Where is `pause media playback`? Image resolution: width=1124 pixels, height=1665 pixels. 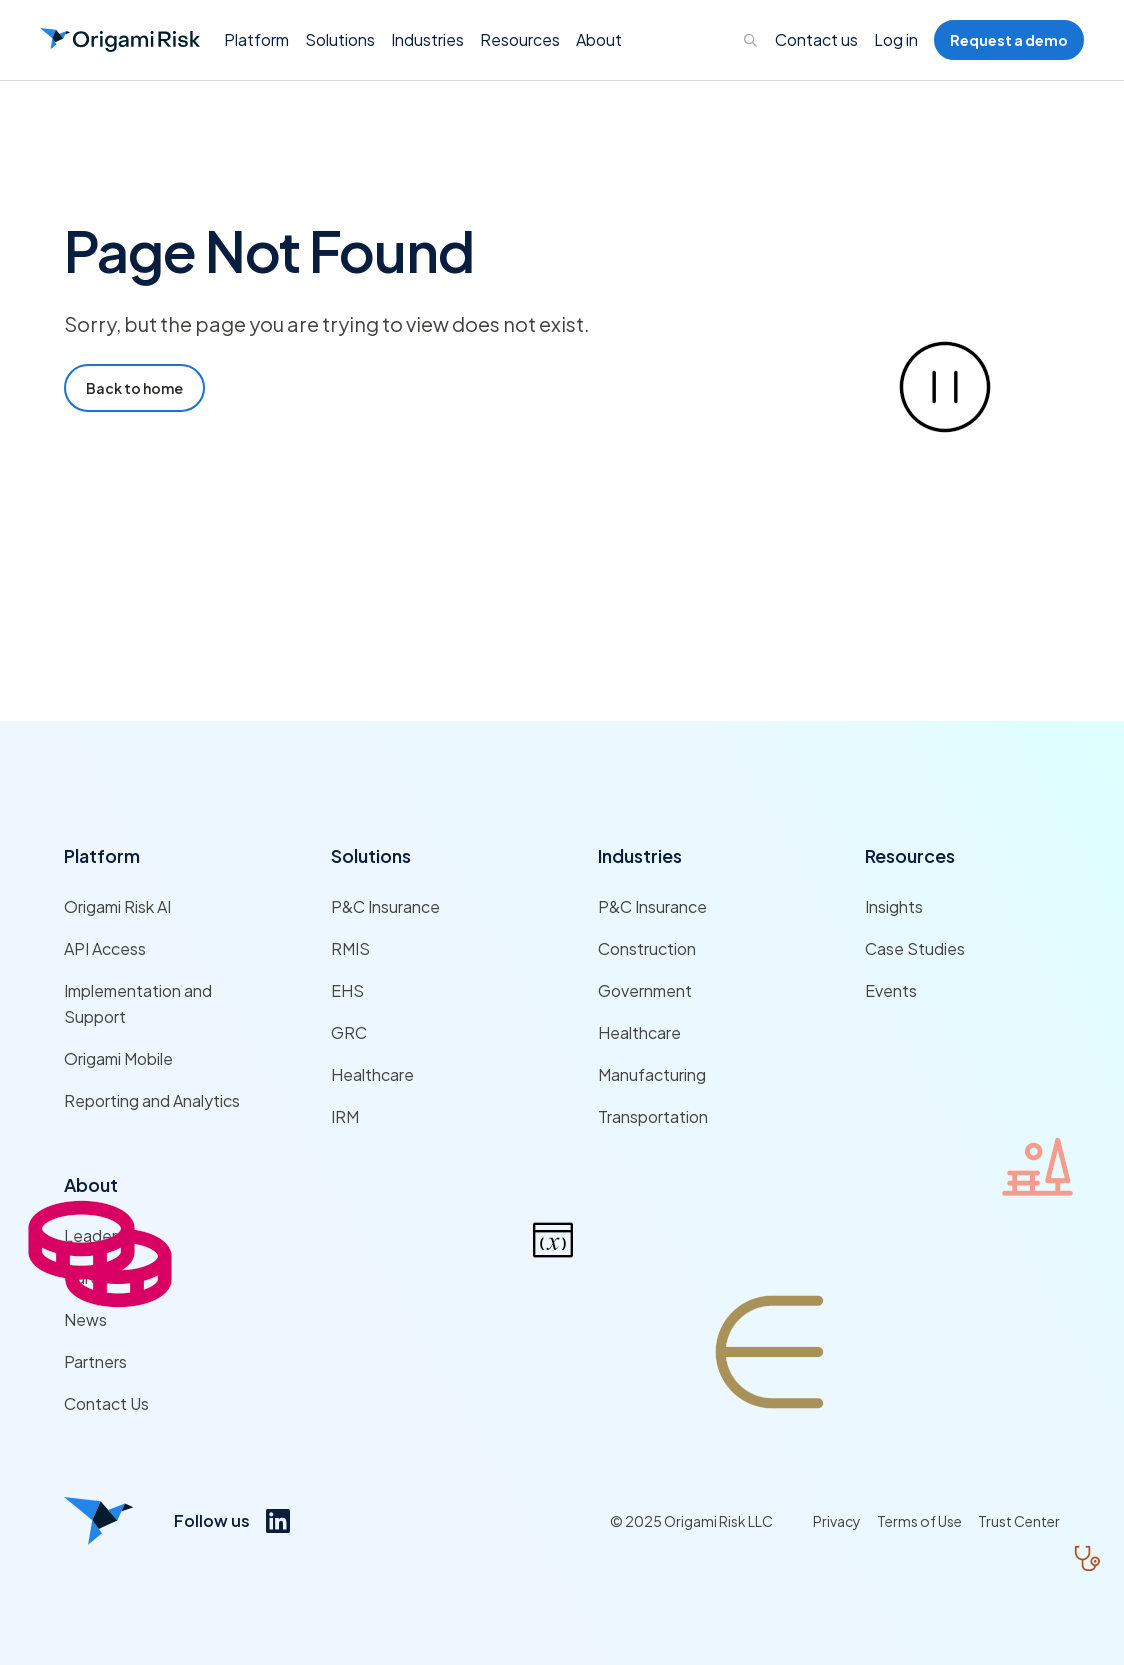
pause media playback is located at coordinates (945, 387).